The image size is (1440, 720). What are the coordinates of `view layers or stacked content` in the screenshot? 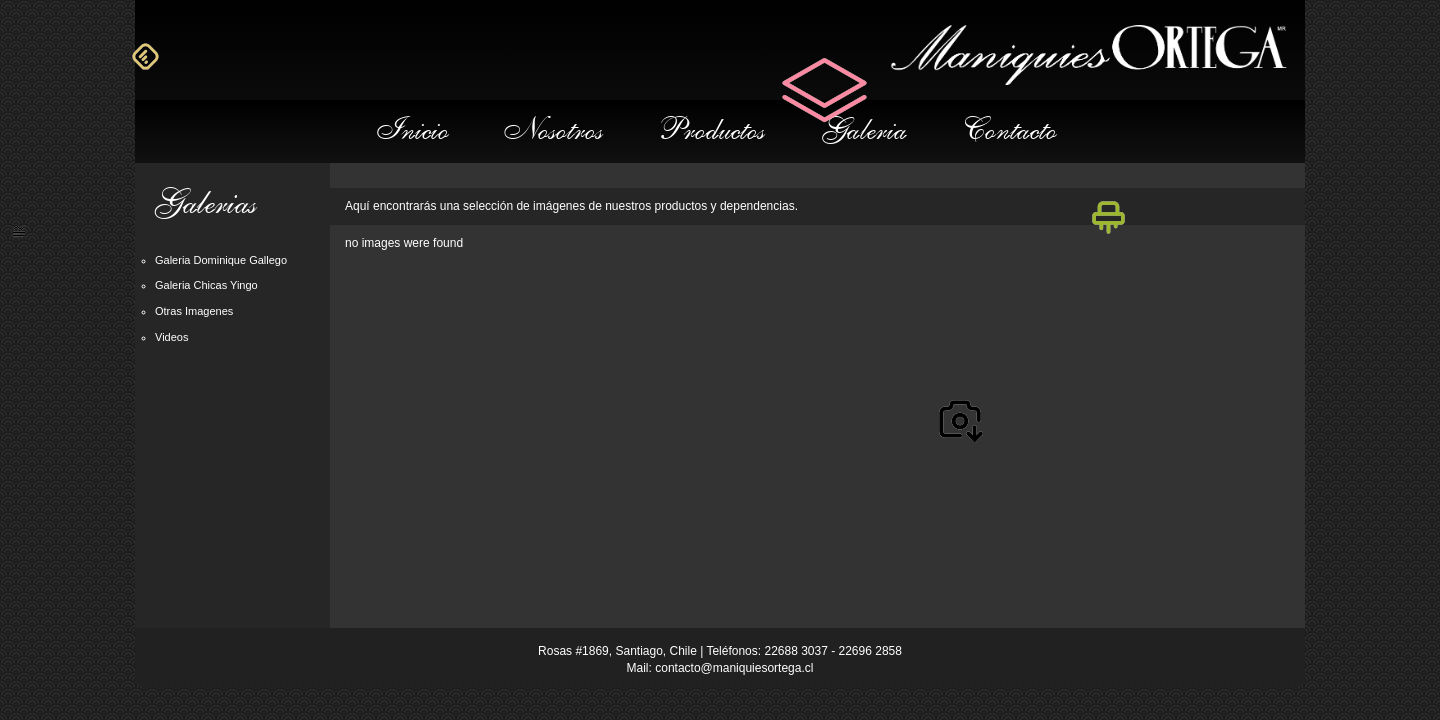 It's located at (824, 91).